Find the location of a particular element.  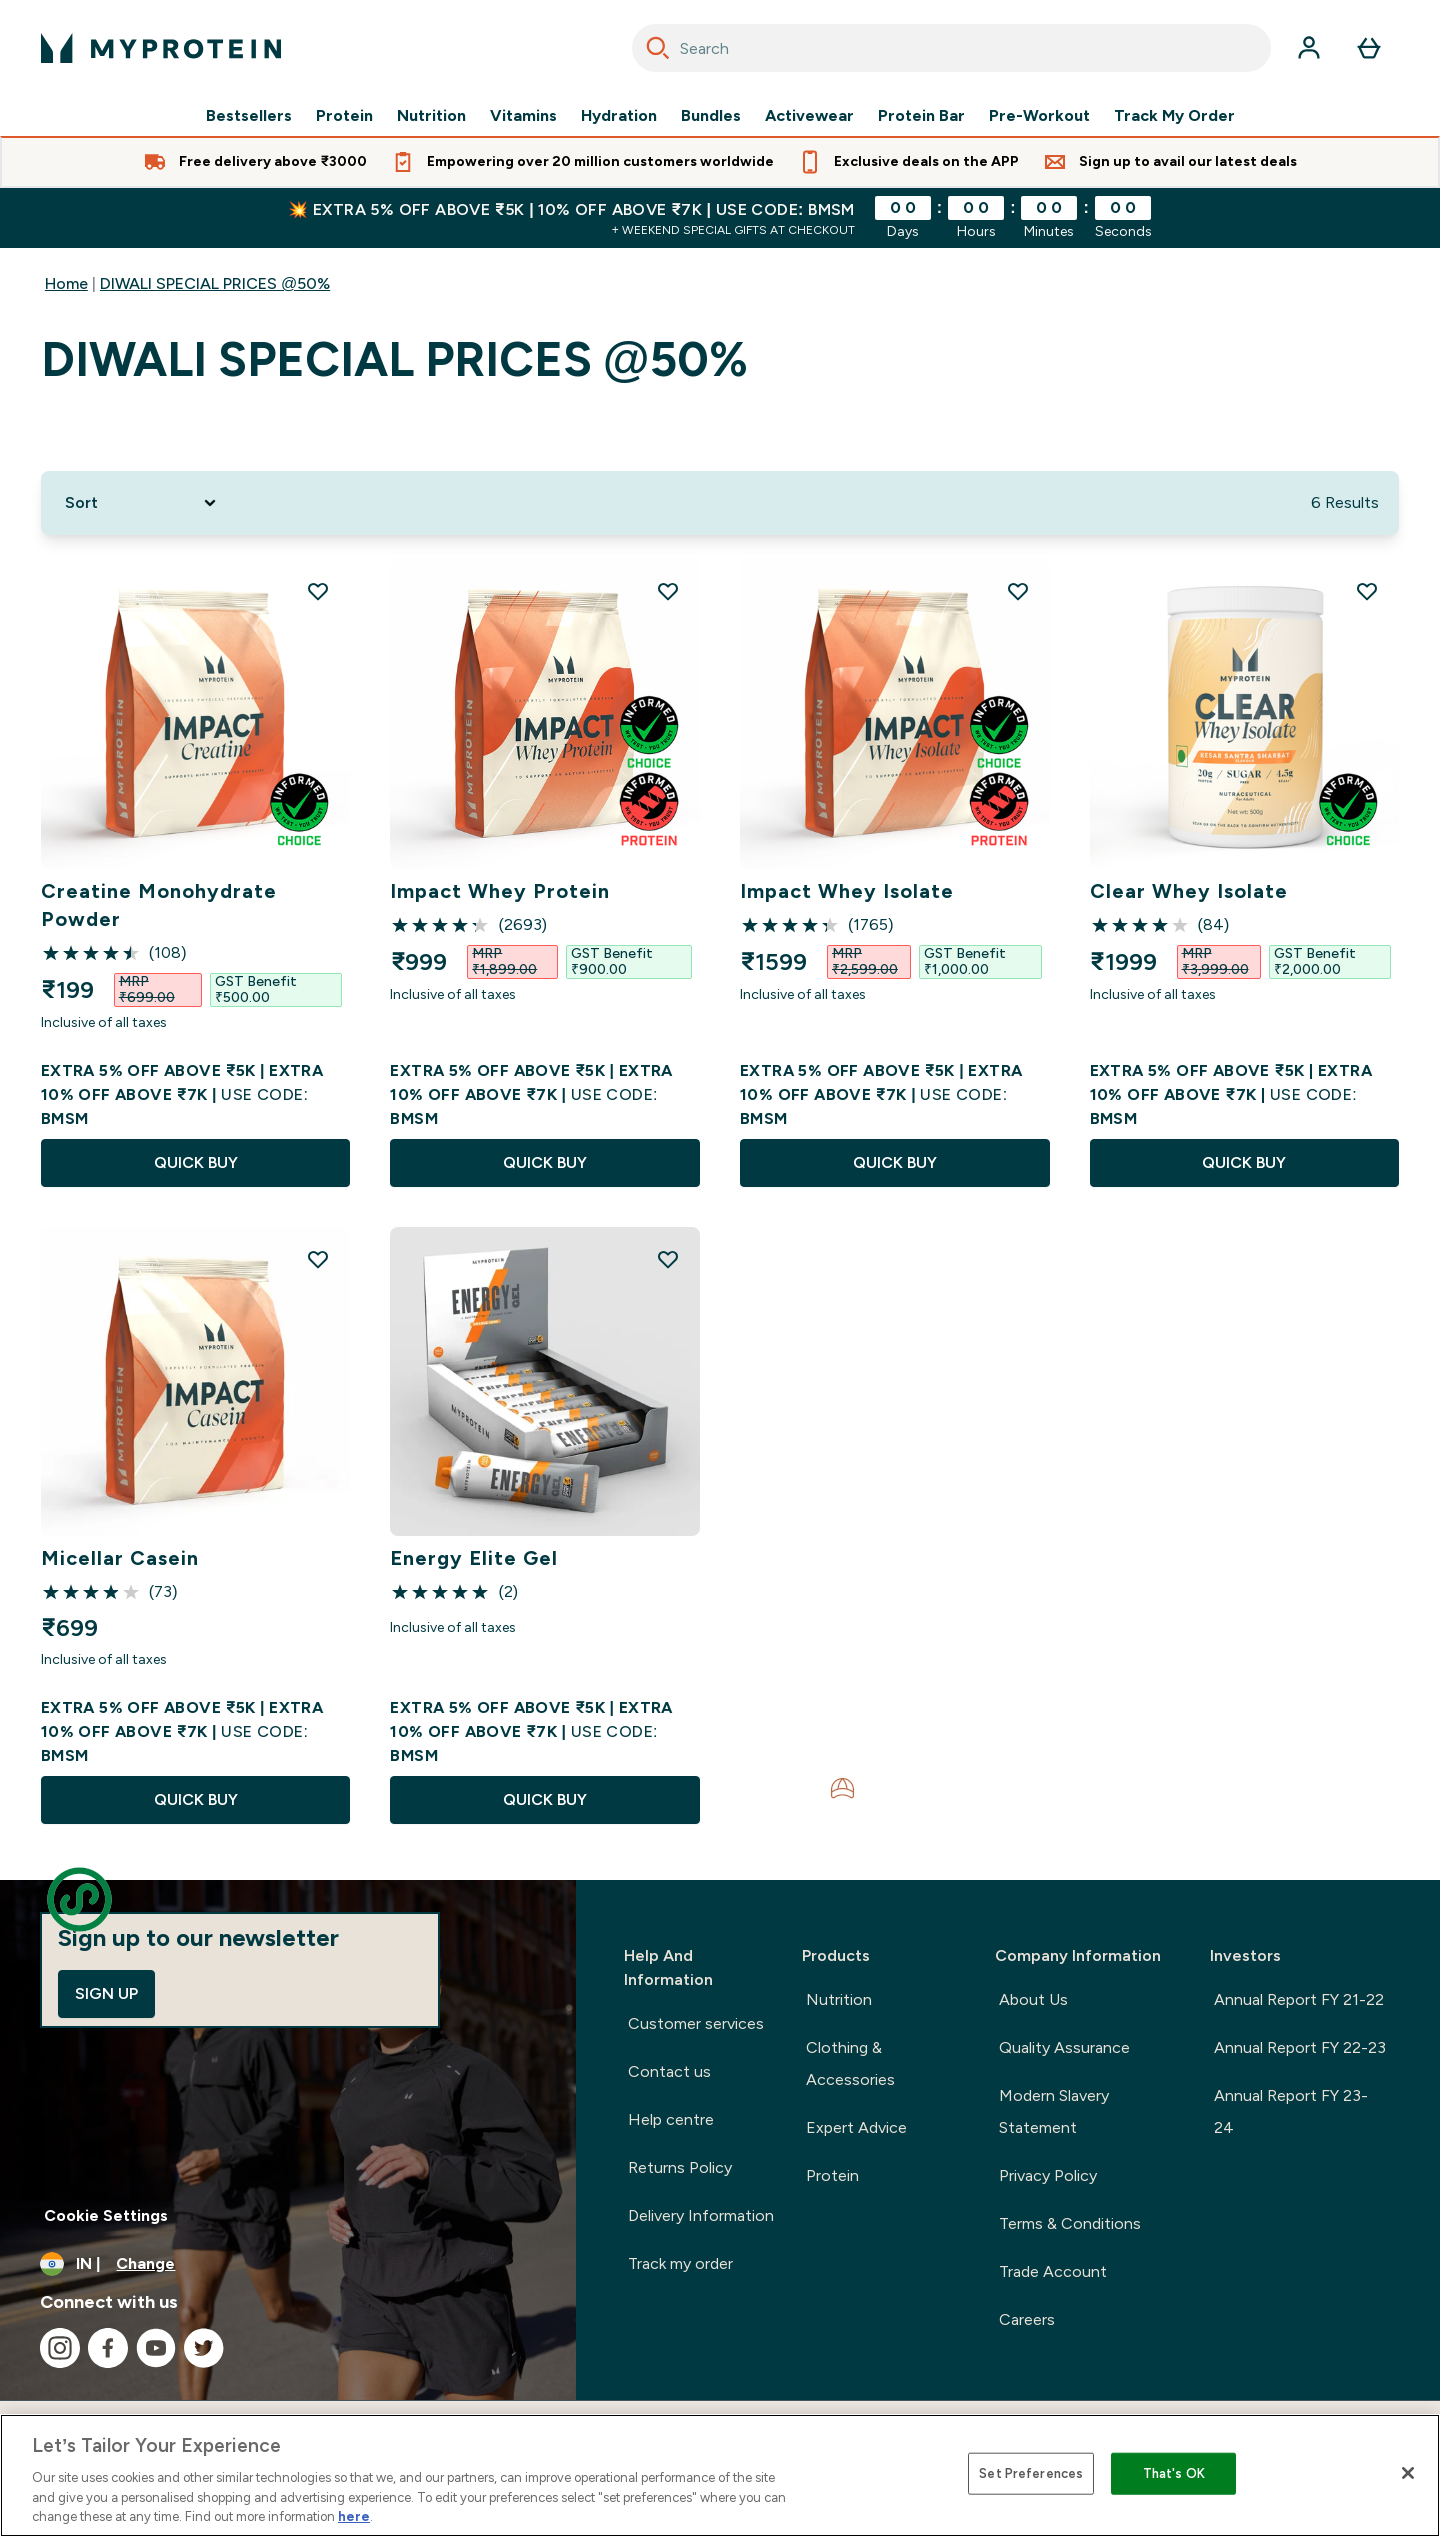

browse hats or headwear category is located at coordinates (842, 1789).